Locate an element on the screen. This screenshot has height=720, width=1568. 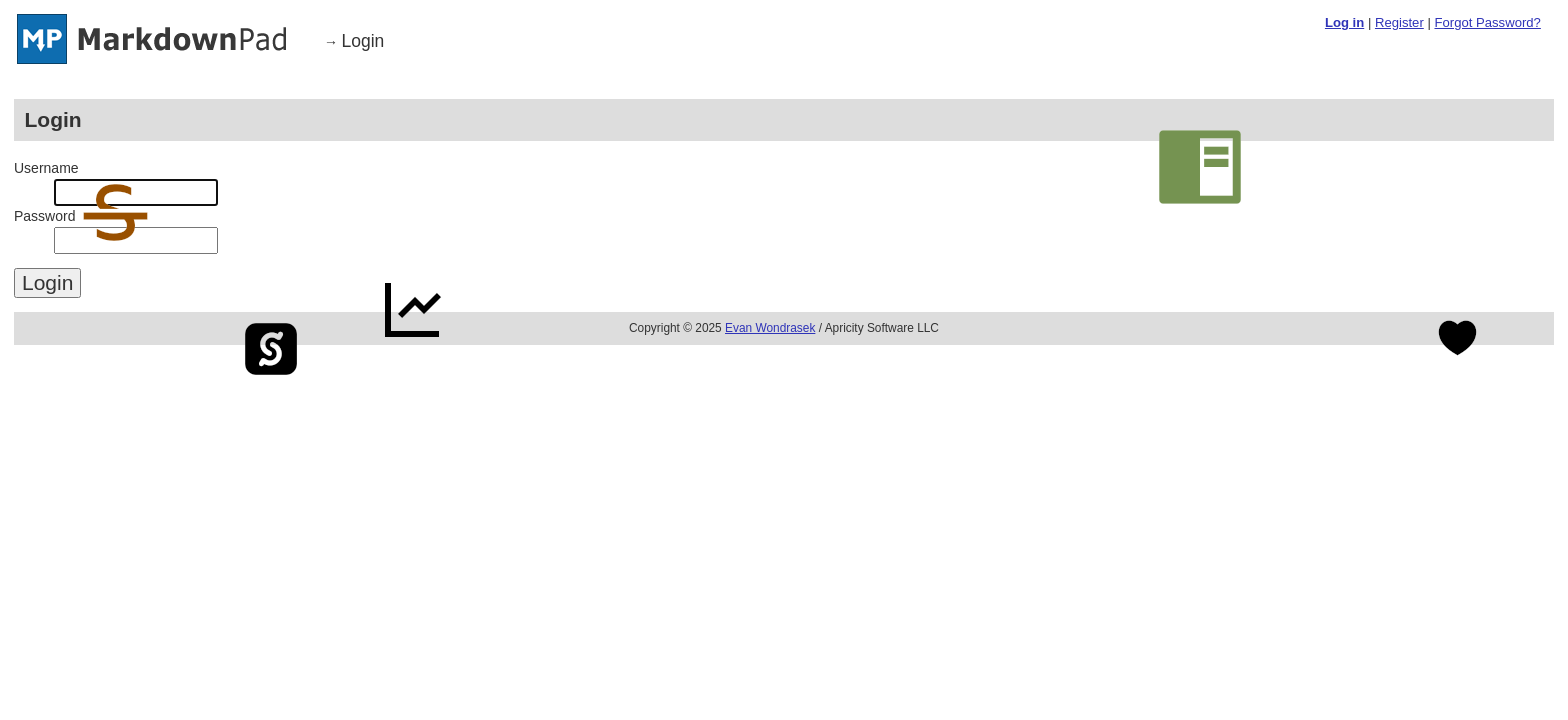
sellcast brand logo is located at coordinates (271, 349).